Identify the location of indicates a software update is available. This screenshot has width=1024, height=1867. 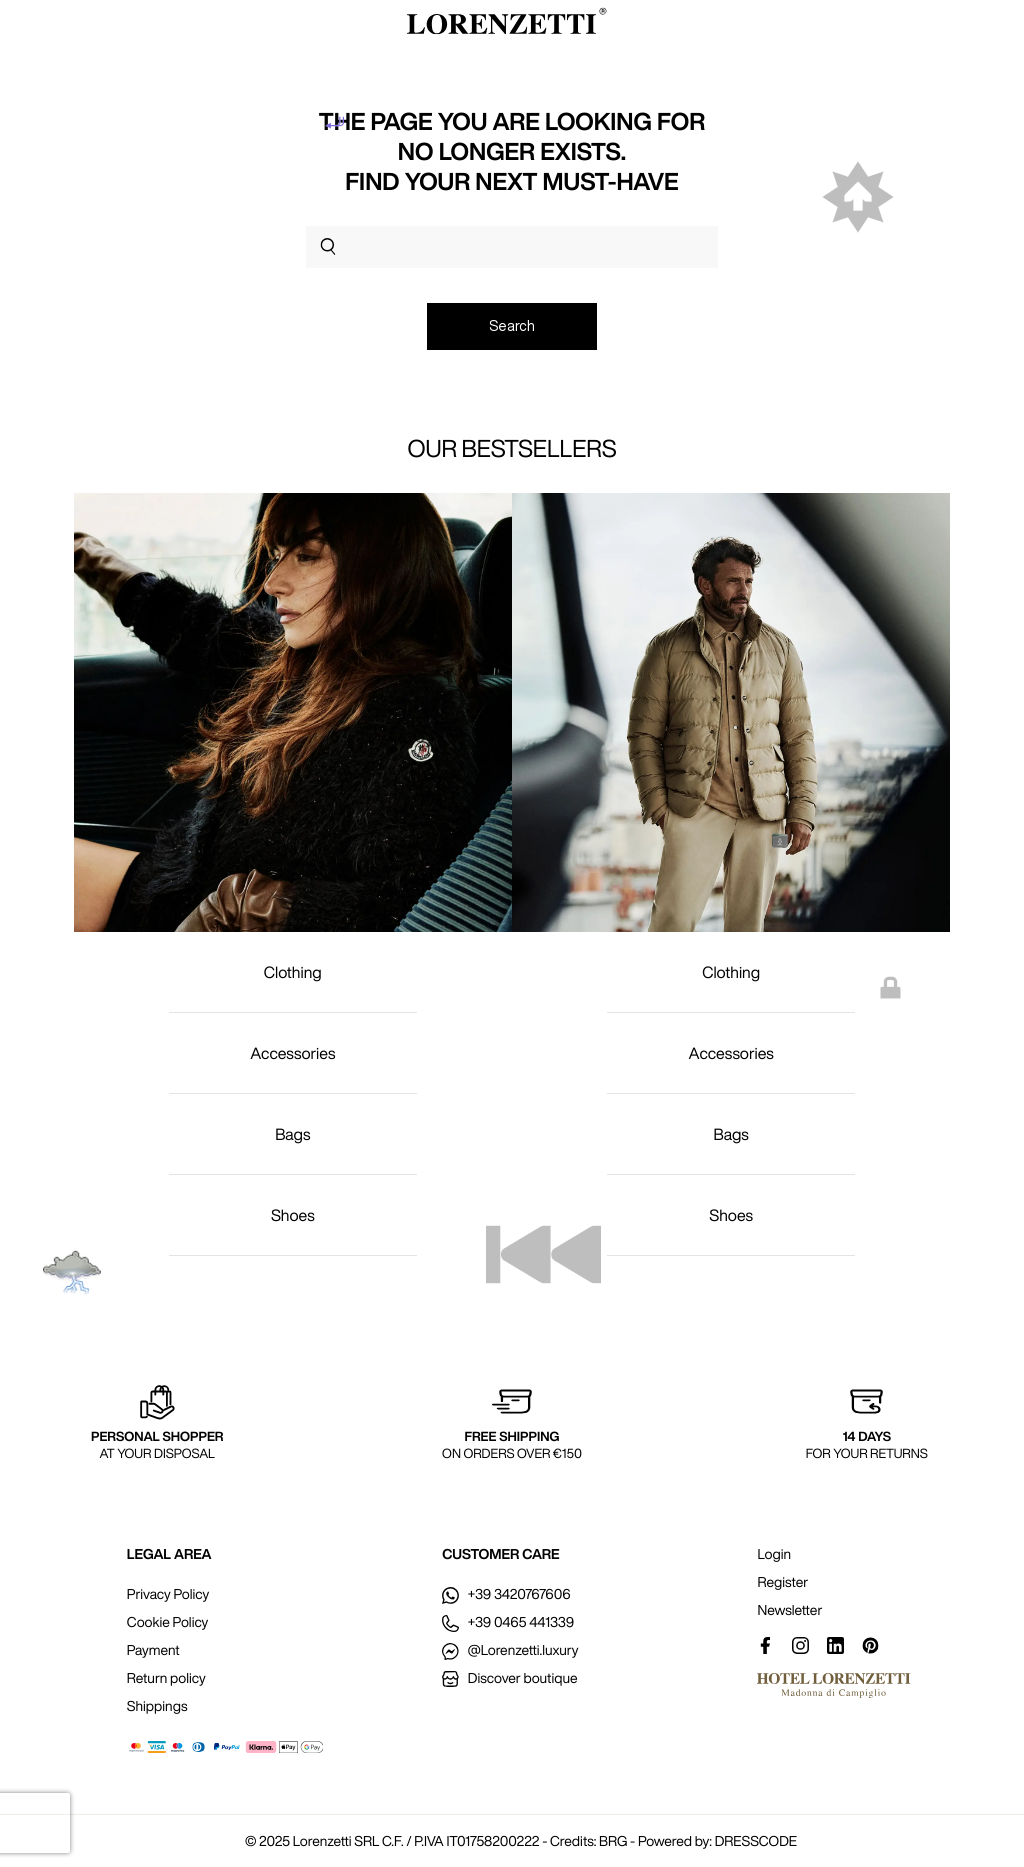
(858, 197).